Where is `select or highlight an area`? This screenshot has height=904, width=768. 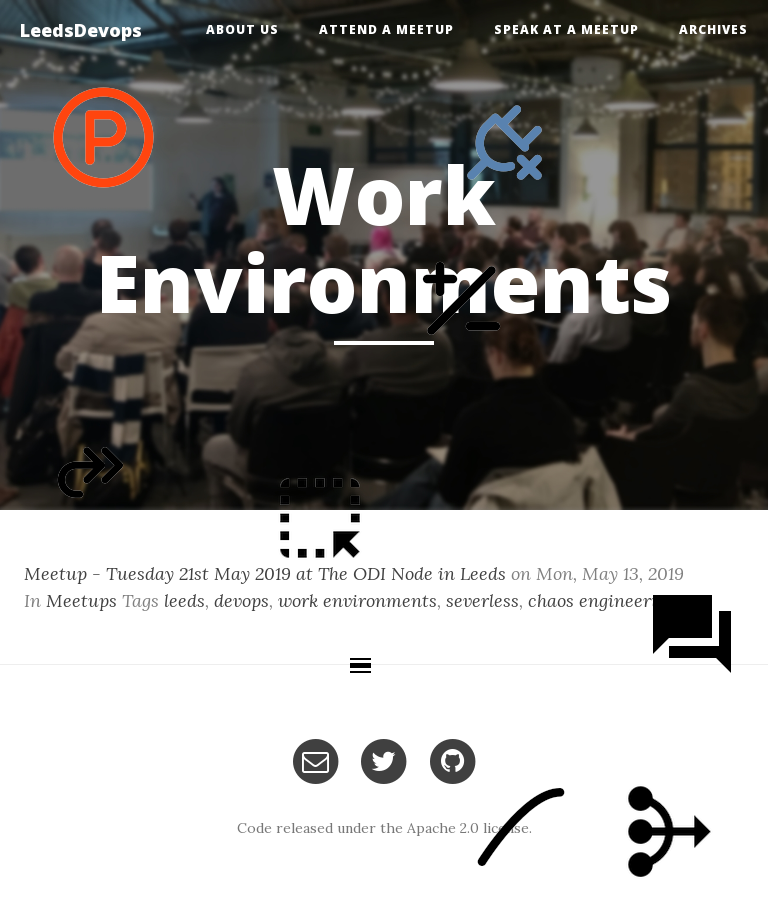
select or highlight an area is located at coordinates (320, 518).